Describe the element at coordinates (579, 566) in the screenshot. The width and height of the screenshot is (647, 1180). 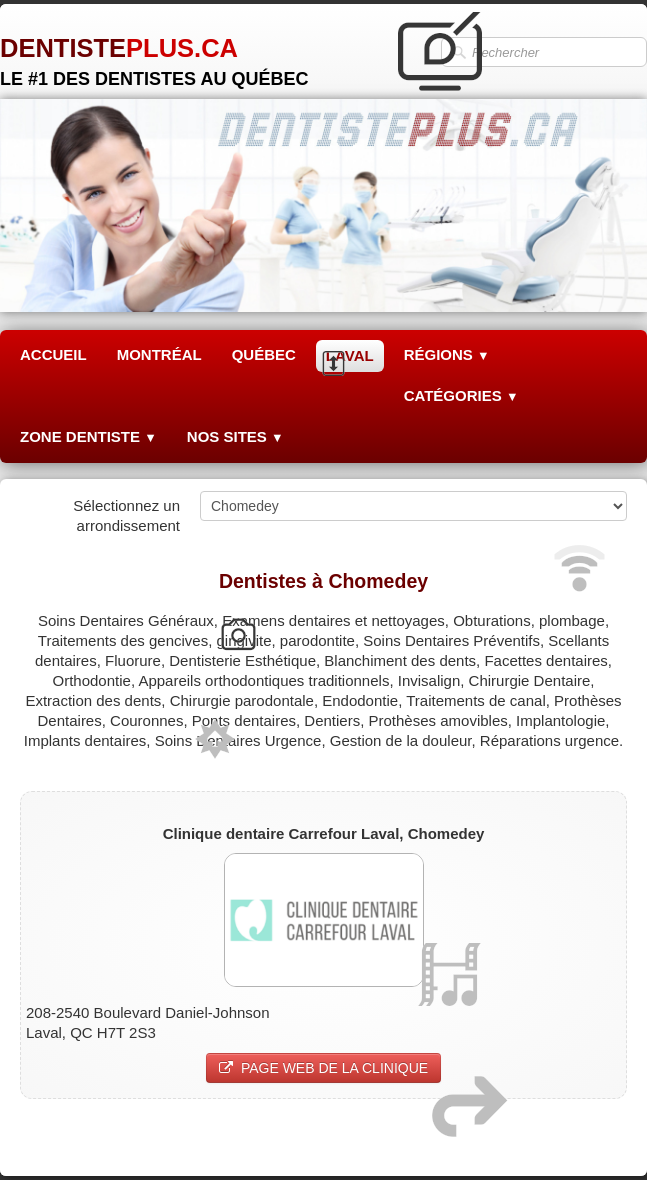
I see `indicates a strong wireless network connection` at that location.